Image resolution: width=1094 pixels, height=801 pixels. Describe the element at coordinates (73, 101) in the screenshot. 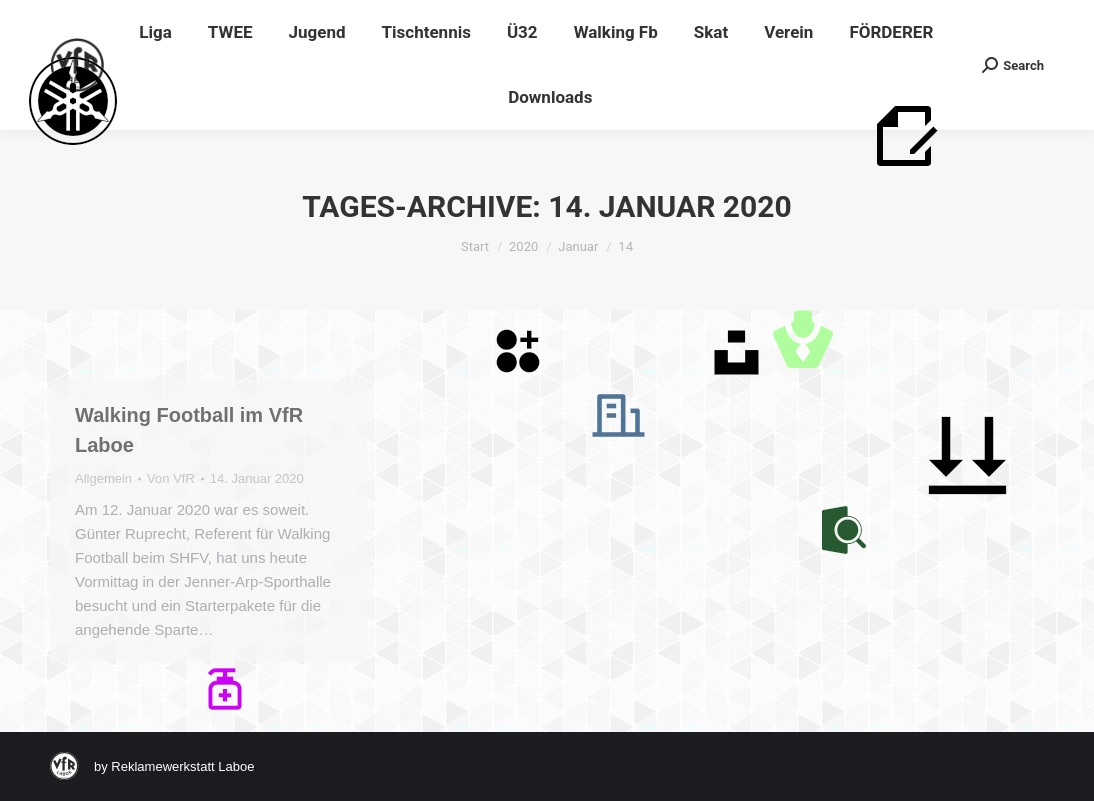

I see `yamaha motor corporation logo` at that location.